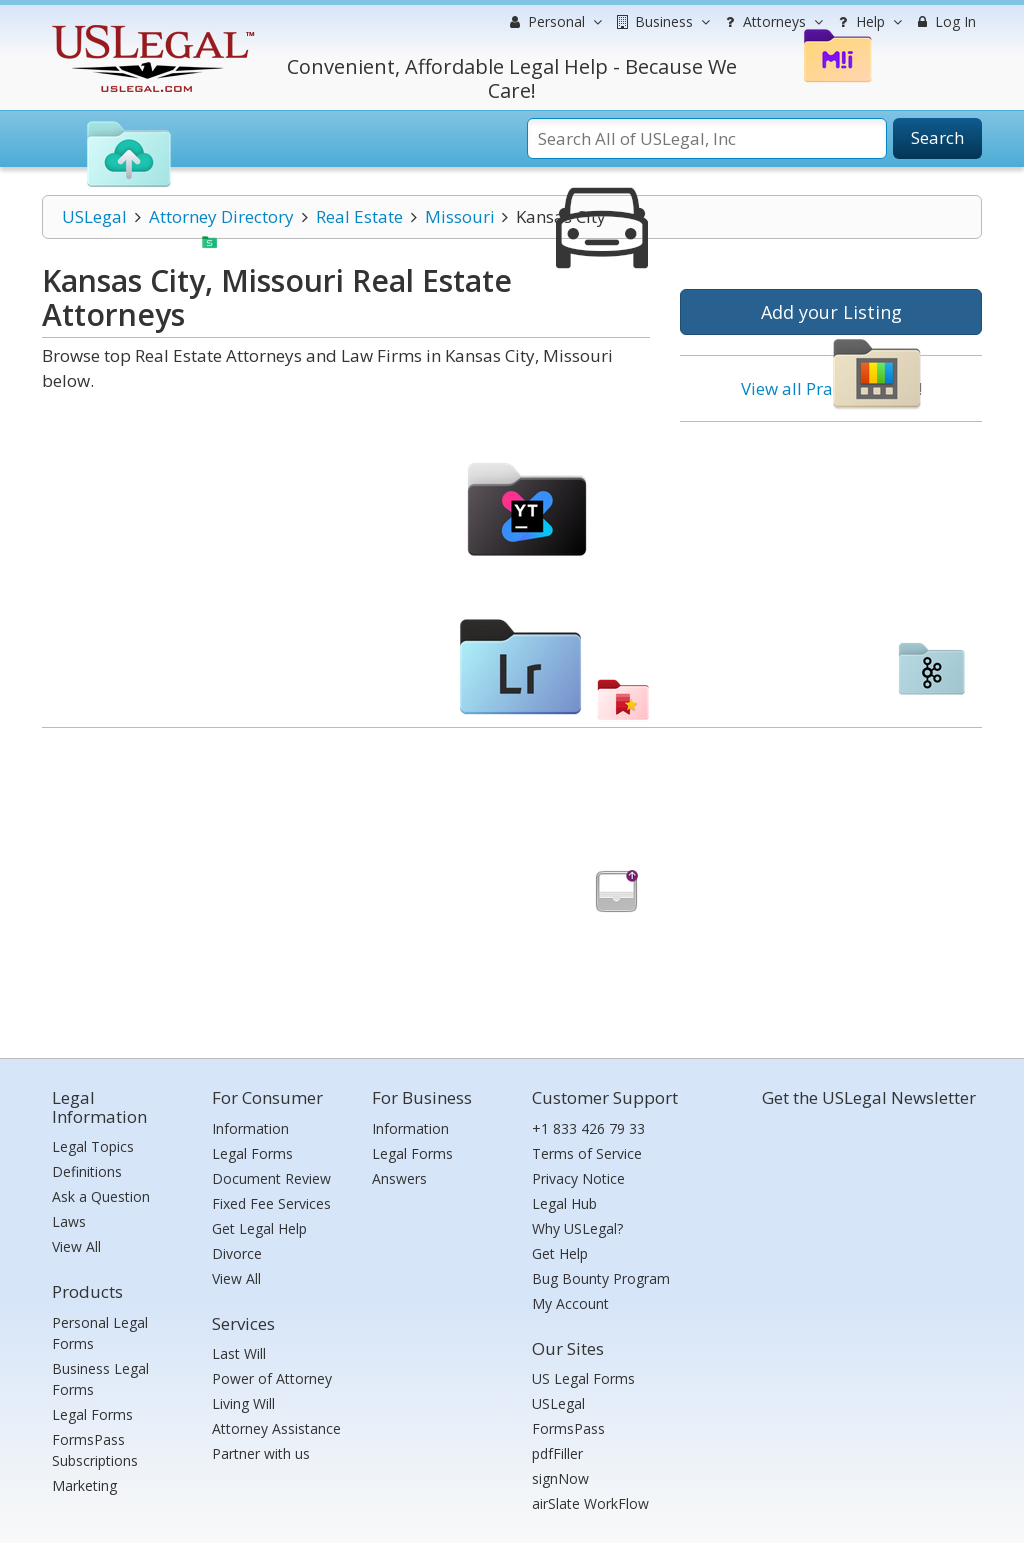 This screenshot has height=1543, width=1024. What do you see at coordinates (526, 512) in the screenshot?
I see `open YouTrack project folder` at bounding box center [526, 512].